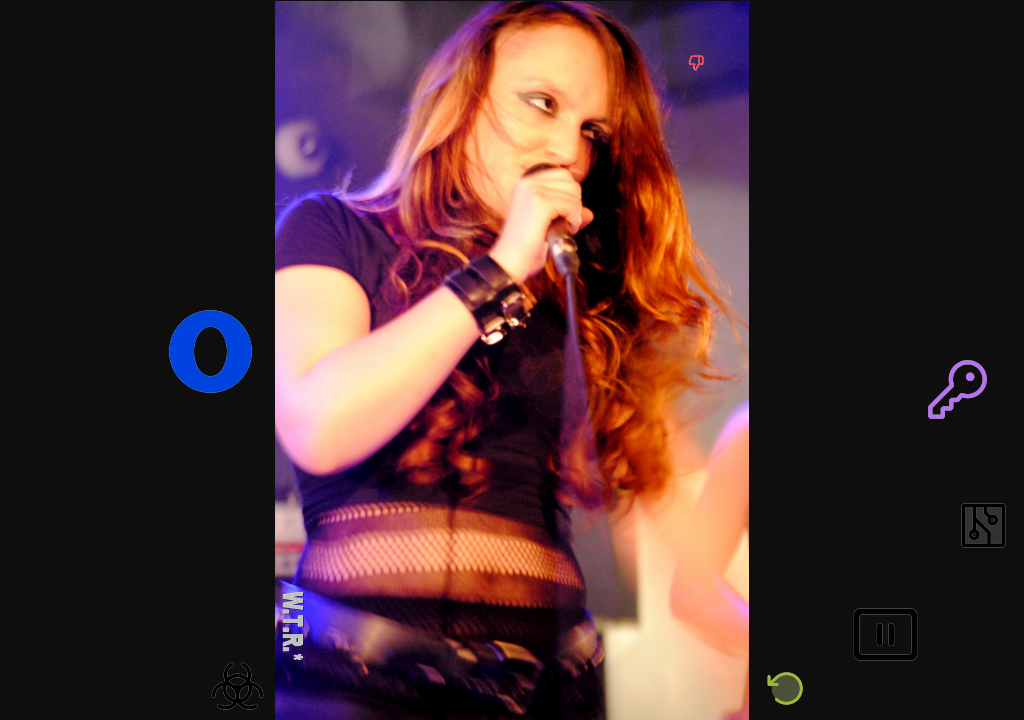  What do you see at coordinates (786, 688) in the screenshot?
I see `undo last action` at bounding box center [786, 688].